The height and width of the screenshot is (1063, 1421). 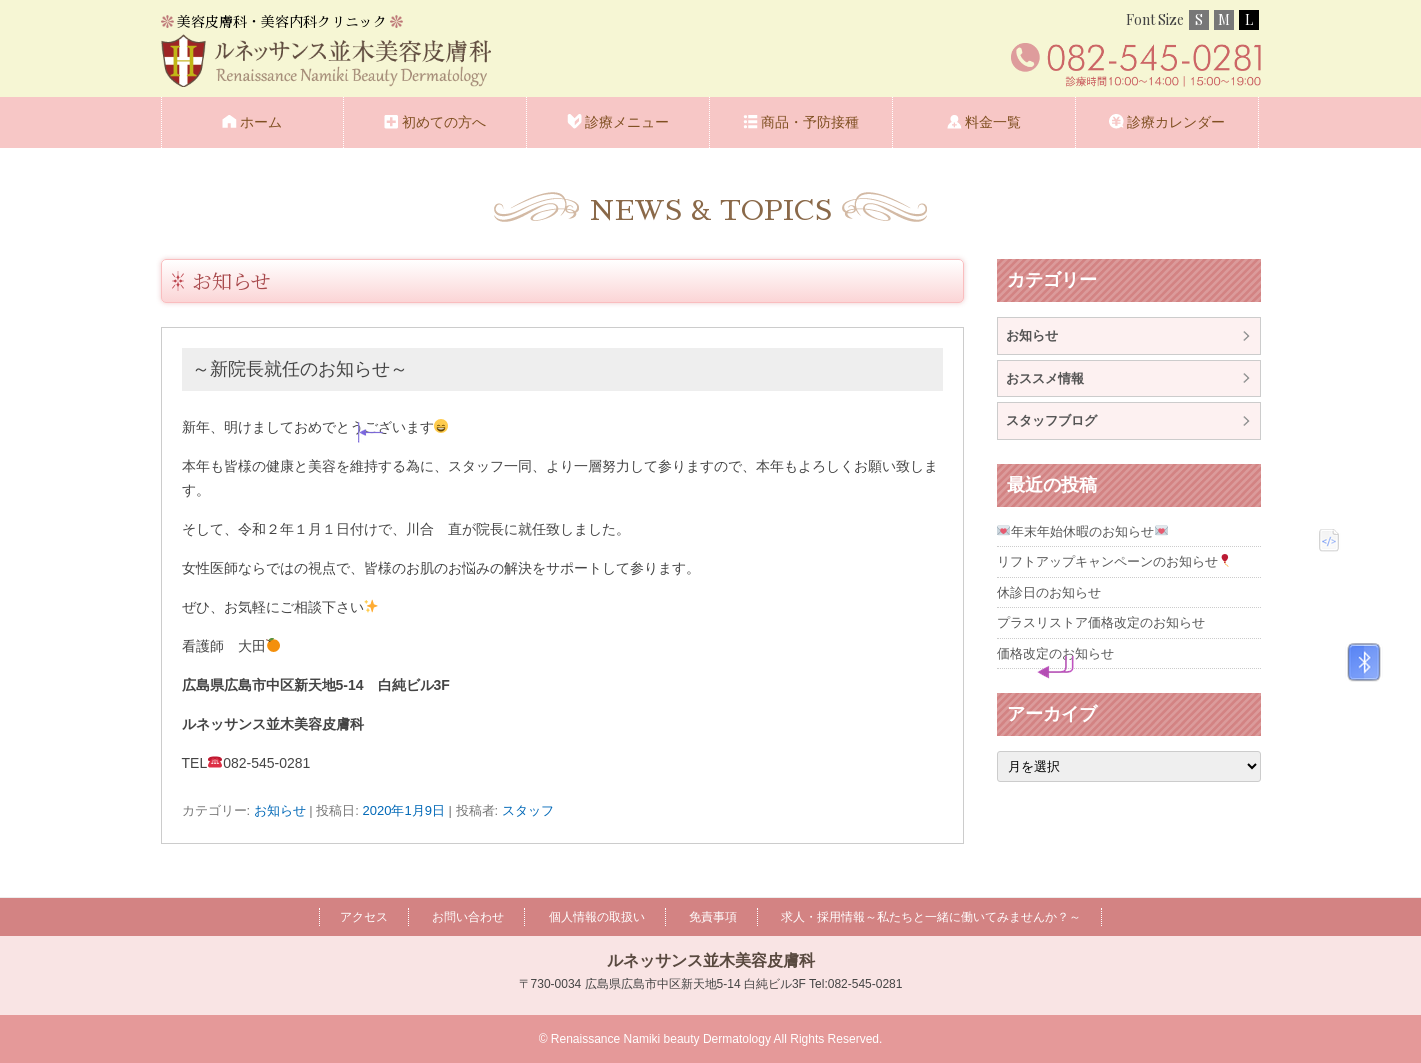 What do you see at coordinates (1364, 662) in the screenshot?
I see `indicates bluetooth is currently active` at bounding box center [1364, 662].